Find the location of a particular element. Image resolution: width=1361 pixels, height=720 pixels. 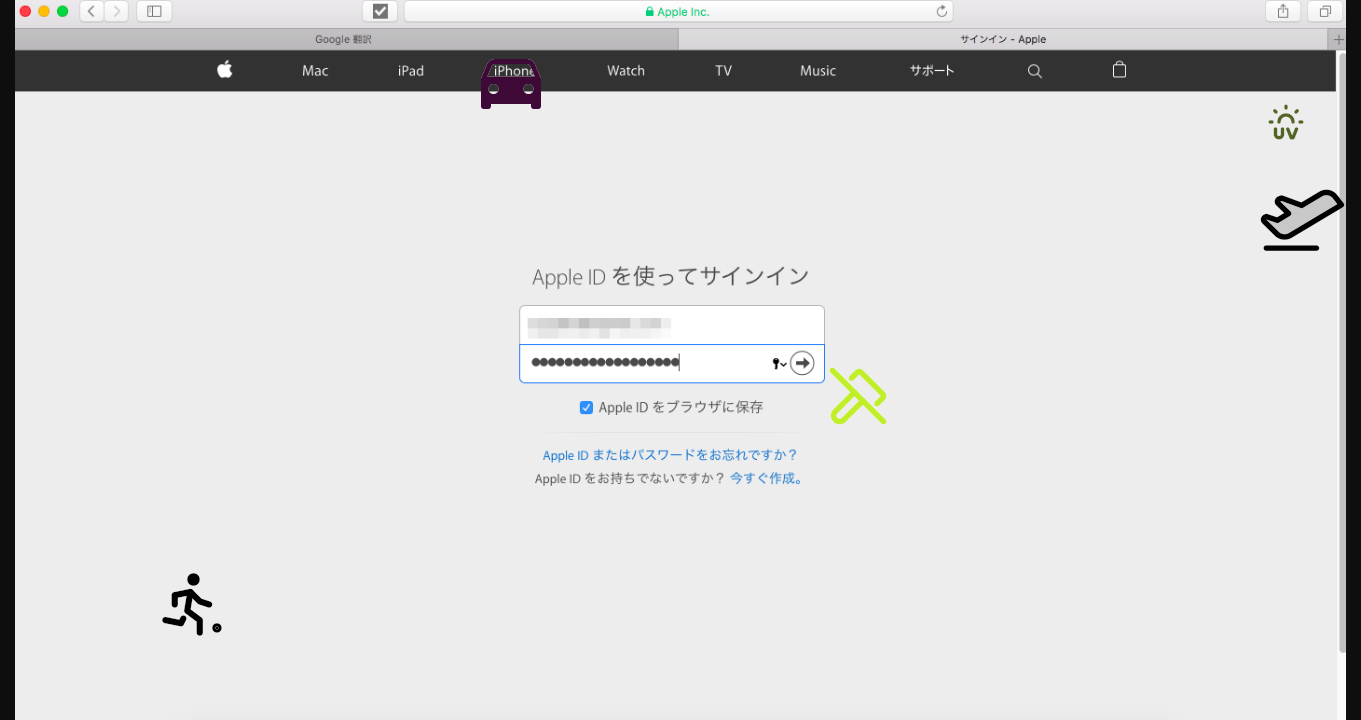

access football or soccer games is located at coordinates (193, 604).